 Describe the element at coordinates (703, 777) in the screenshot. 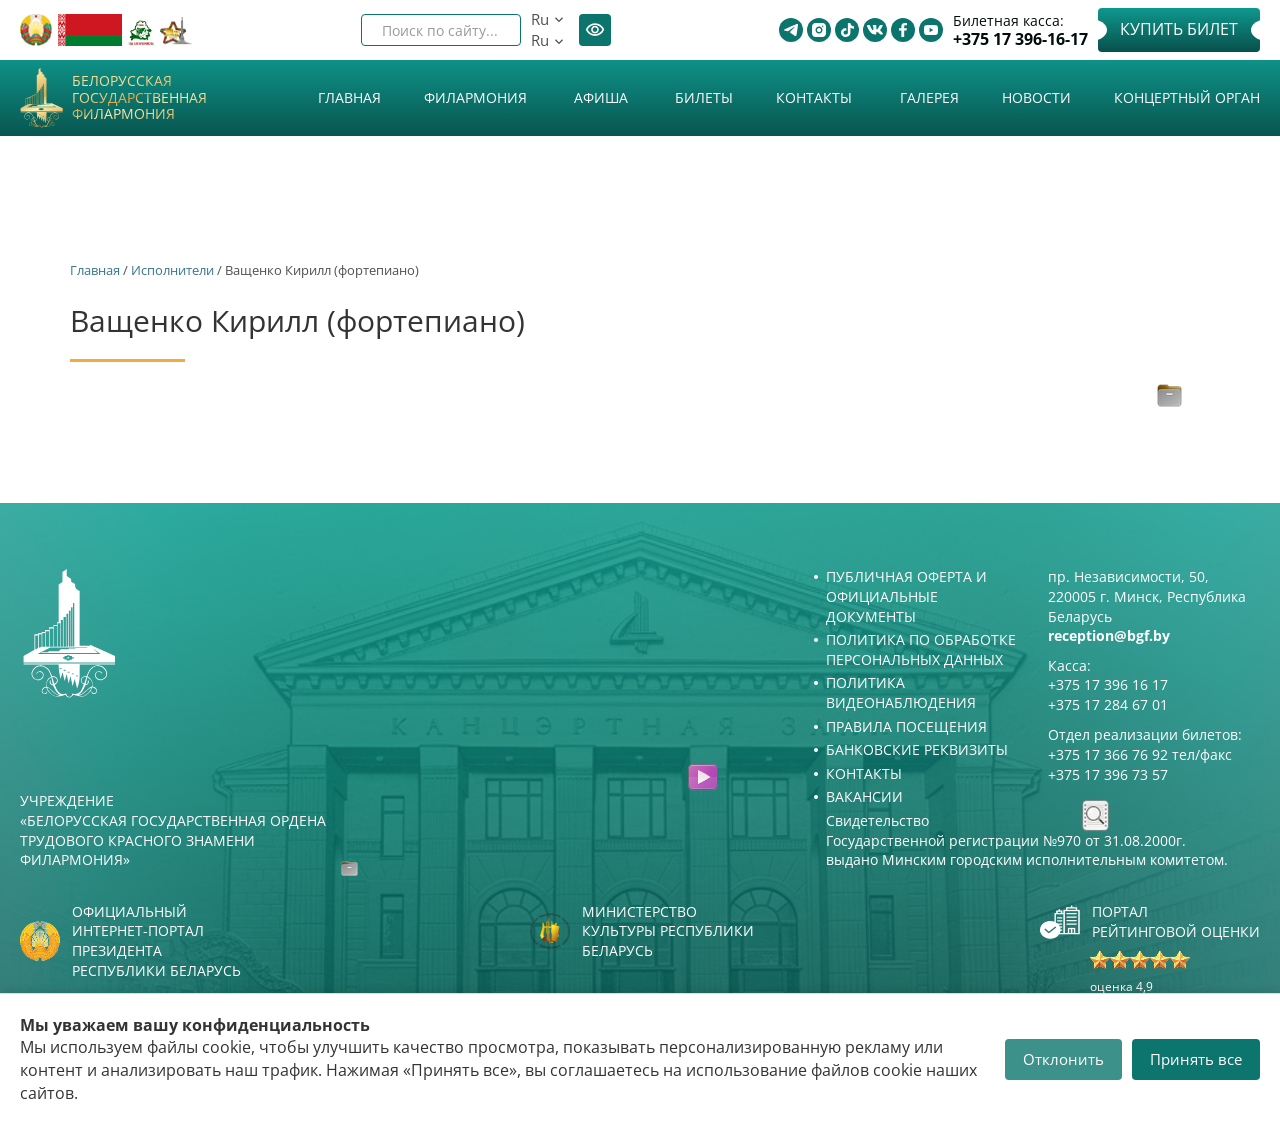

I see `open media player application` at that location.